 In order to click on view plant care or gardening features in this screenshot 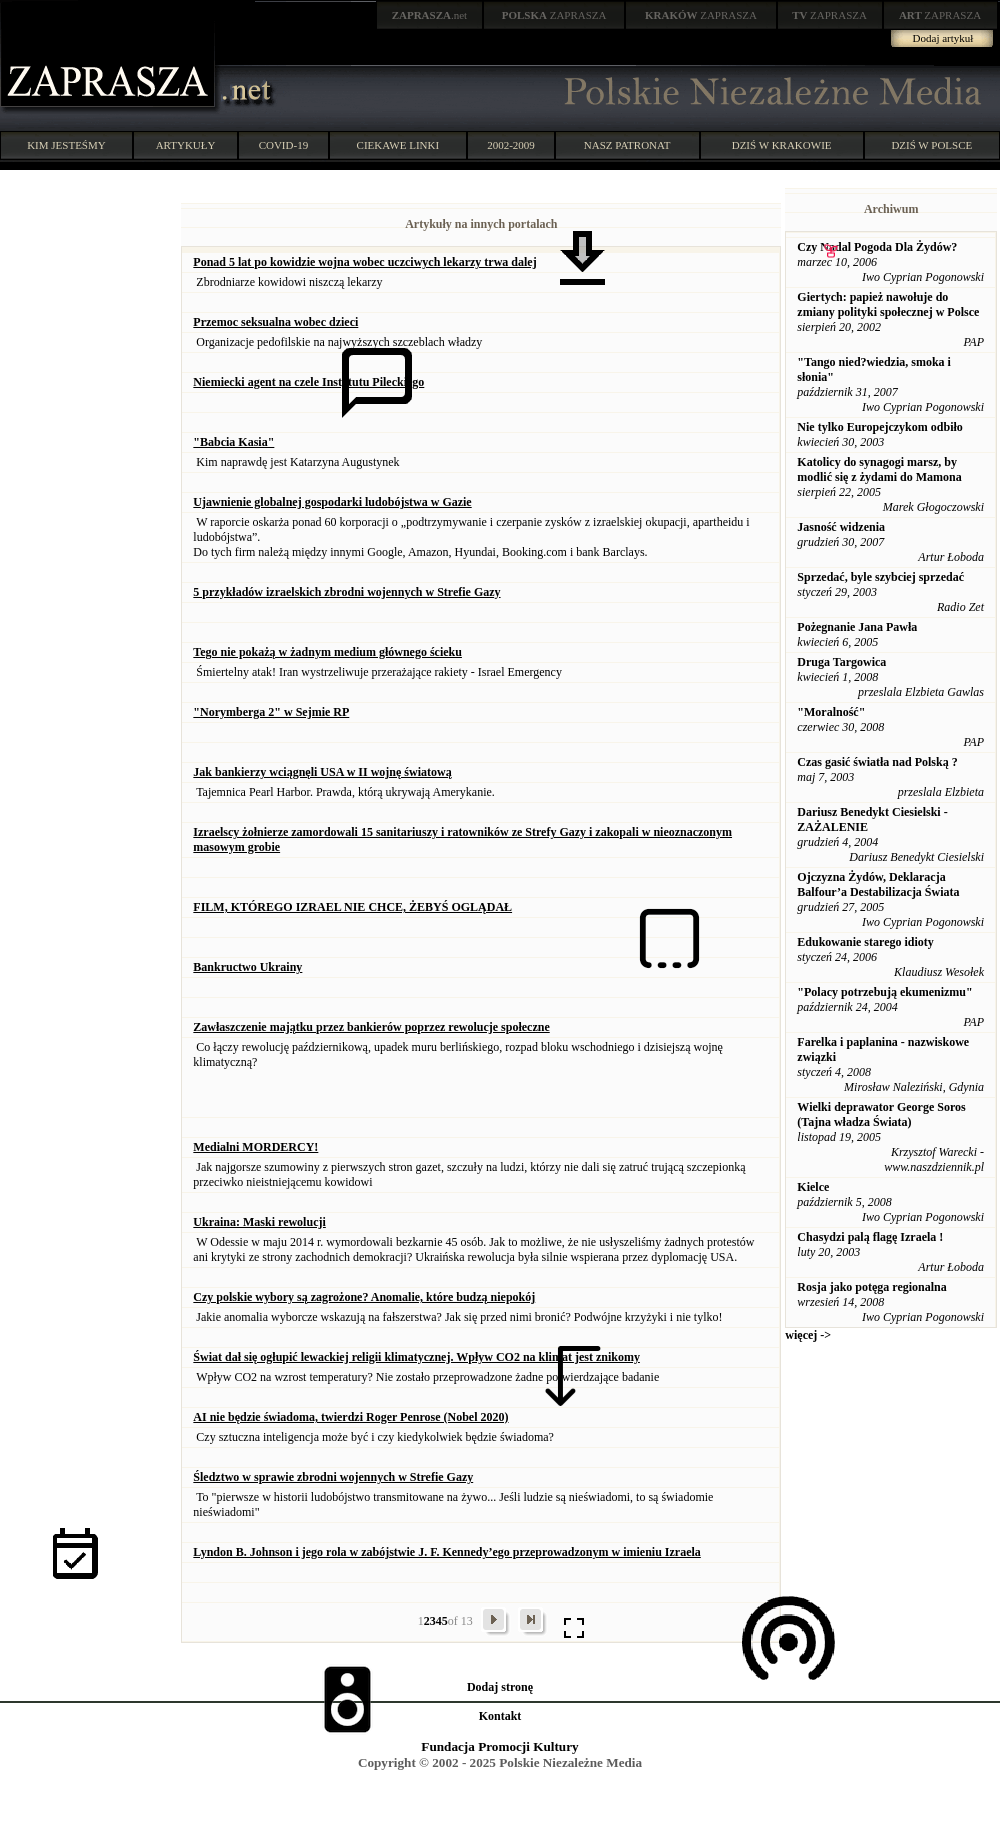, I will do `click(831, 251)`.